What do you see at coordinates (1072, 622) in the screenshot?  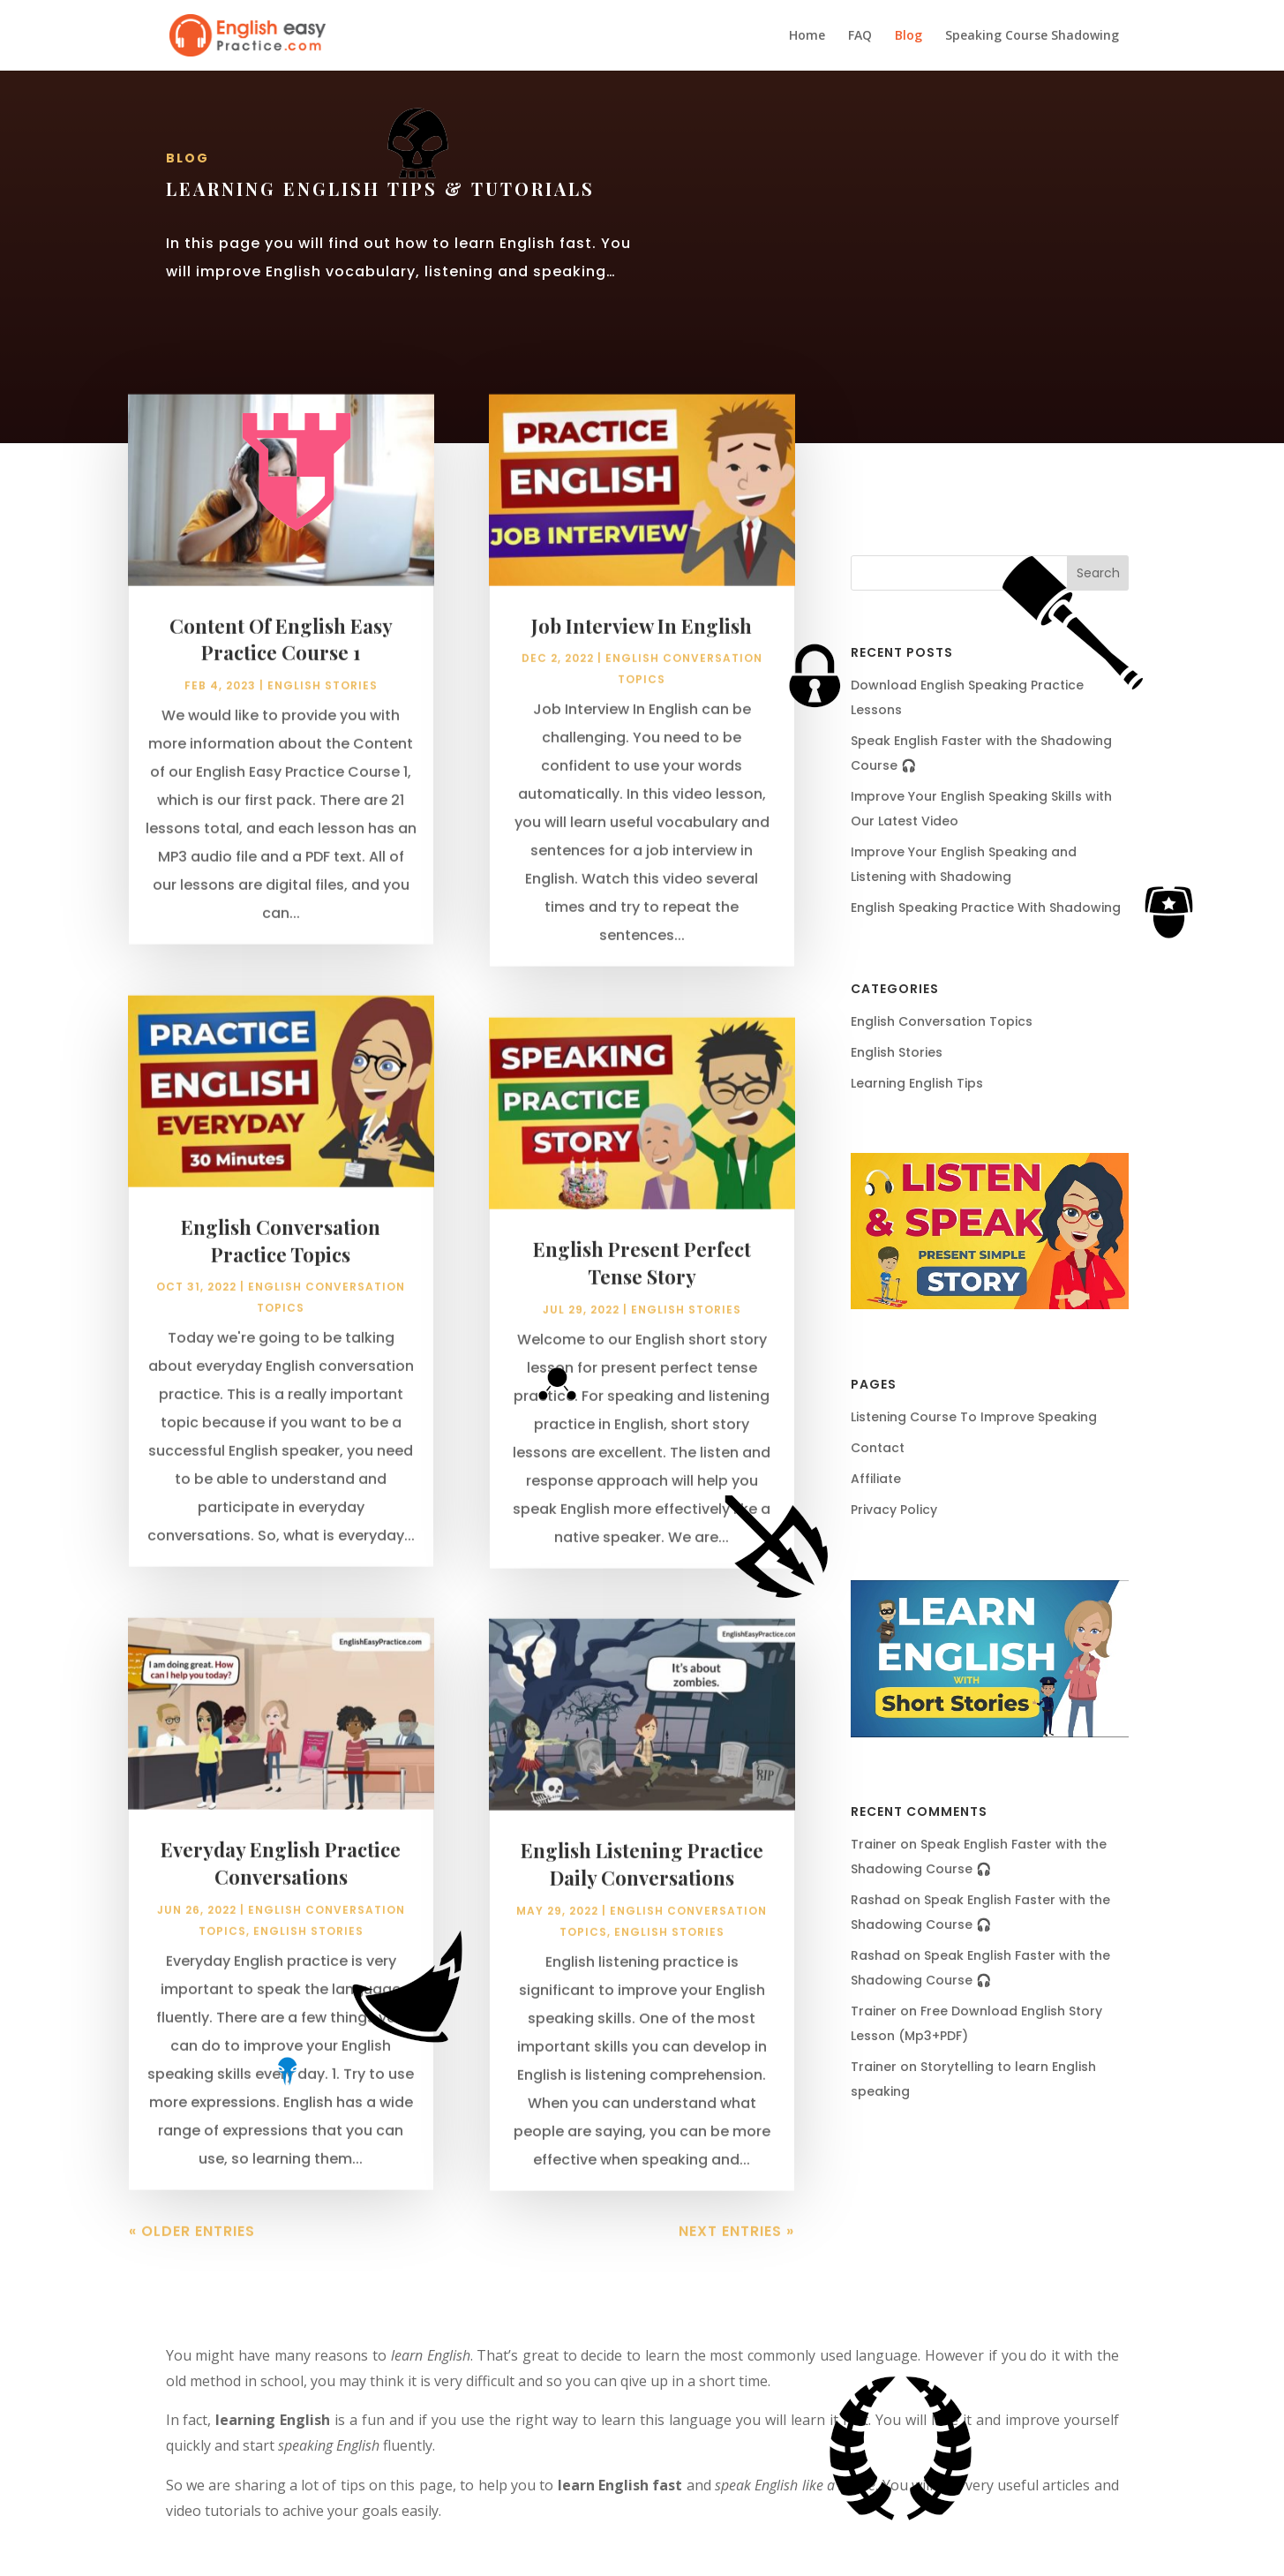 I see `equip stick grenade weapon` at bounding box center [1072, 622].